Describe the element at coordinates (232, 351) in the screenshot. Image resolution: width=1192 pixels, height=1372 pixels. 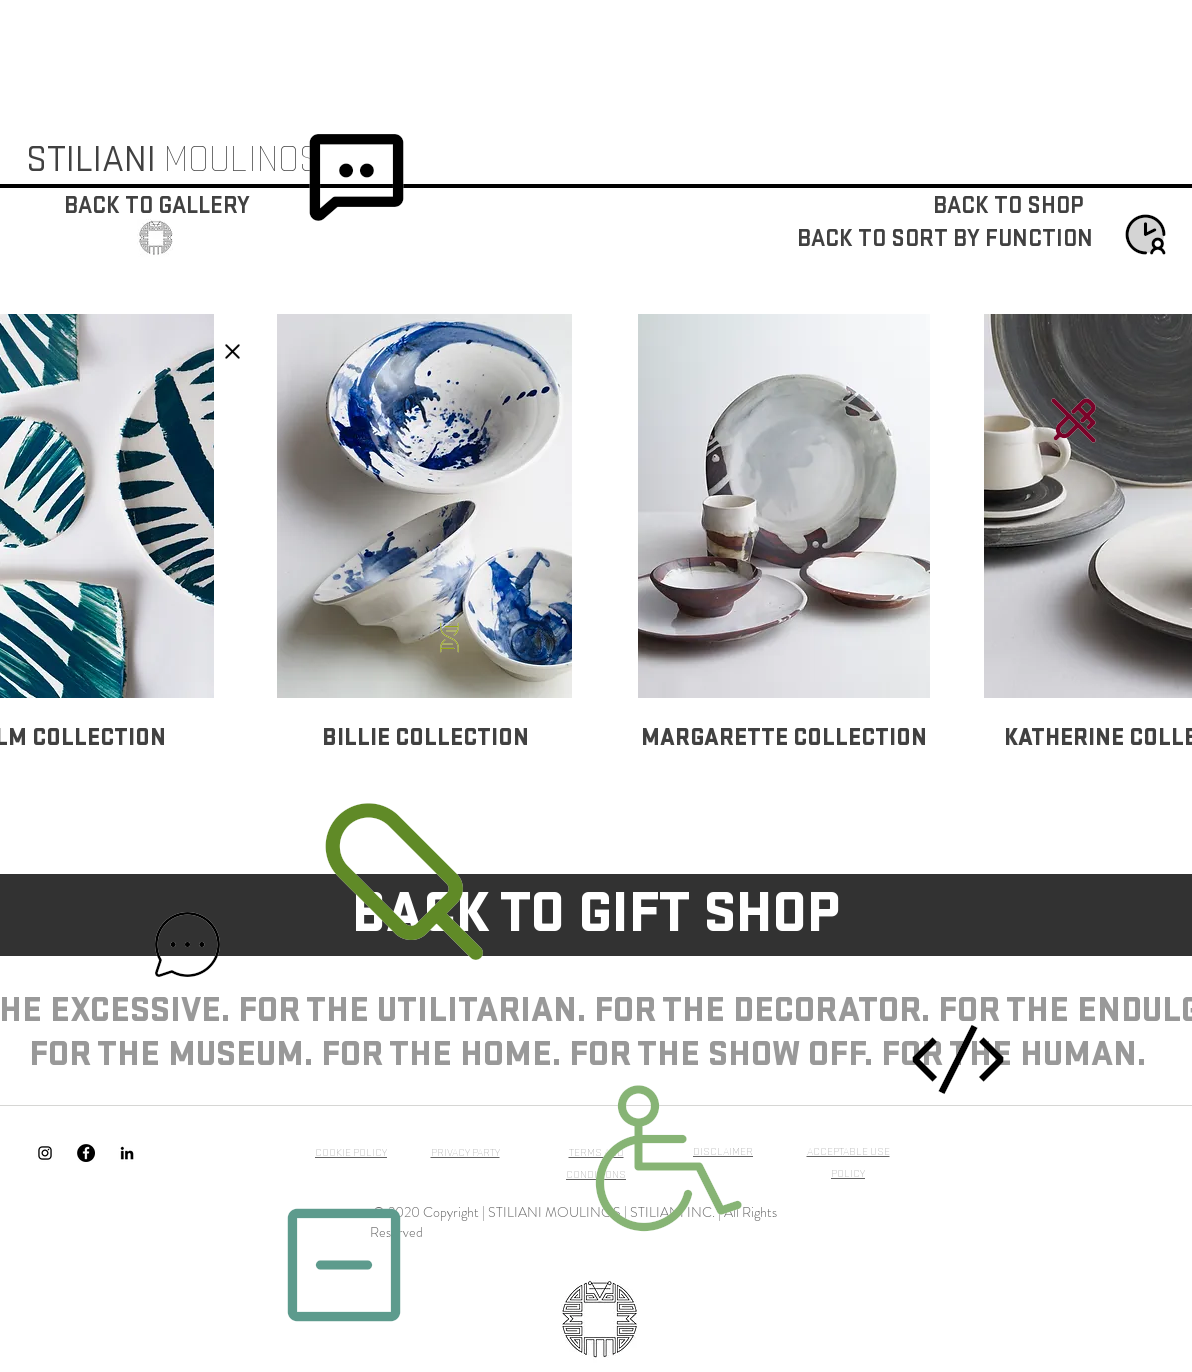
I see `close the current window or dialog` at that location.